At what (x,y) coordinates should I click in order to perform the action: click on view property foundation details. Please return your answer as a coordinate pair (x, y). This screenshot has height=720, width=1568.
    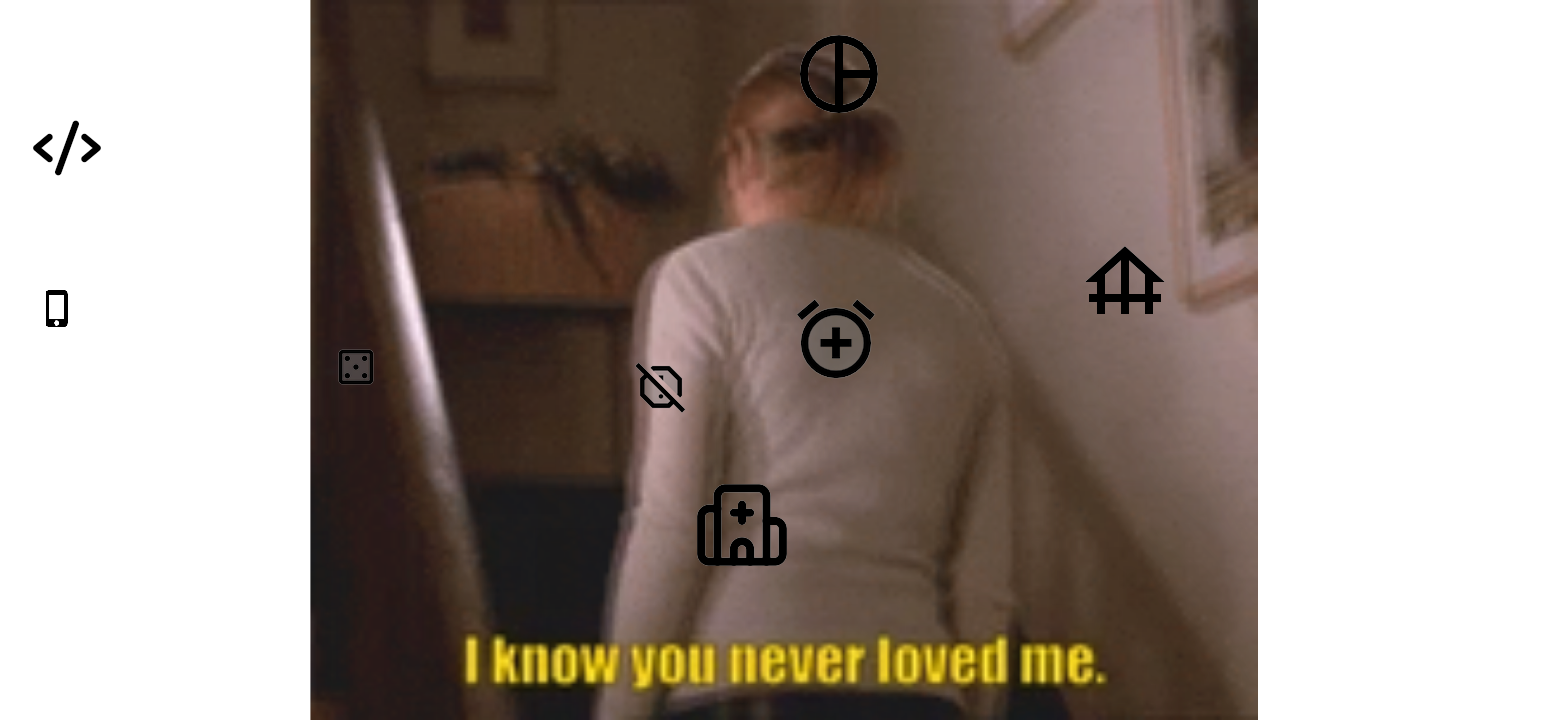
    Looking at the image, I should click on (1125, 282).